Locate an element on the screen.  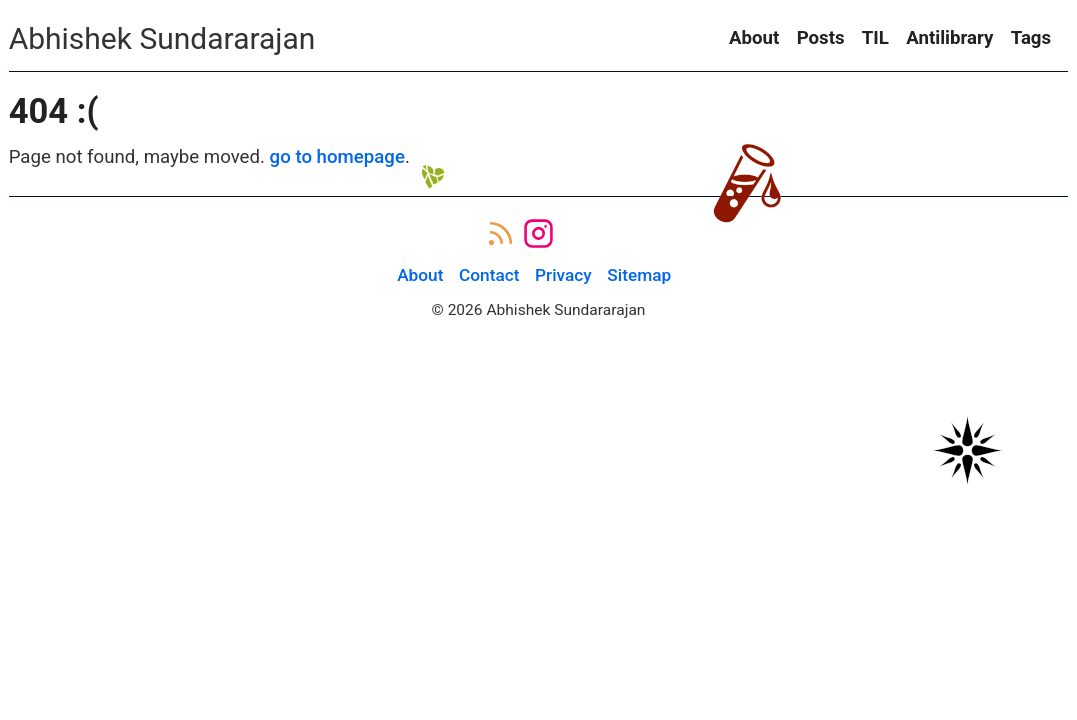
indicates a hazard or danger zone in gameplay is located at coordinates (967, 450).